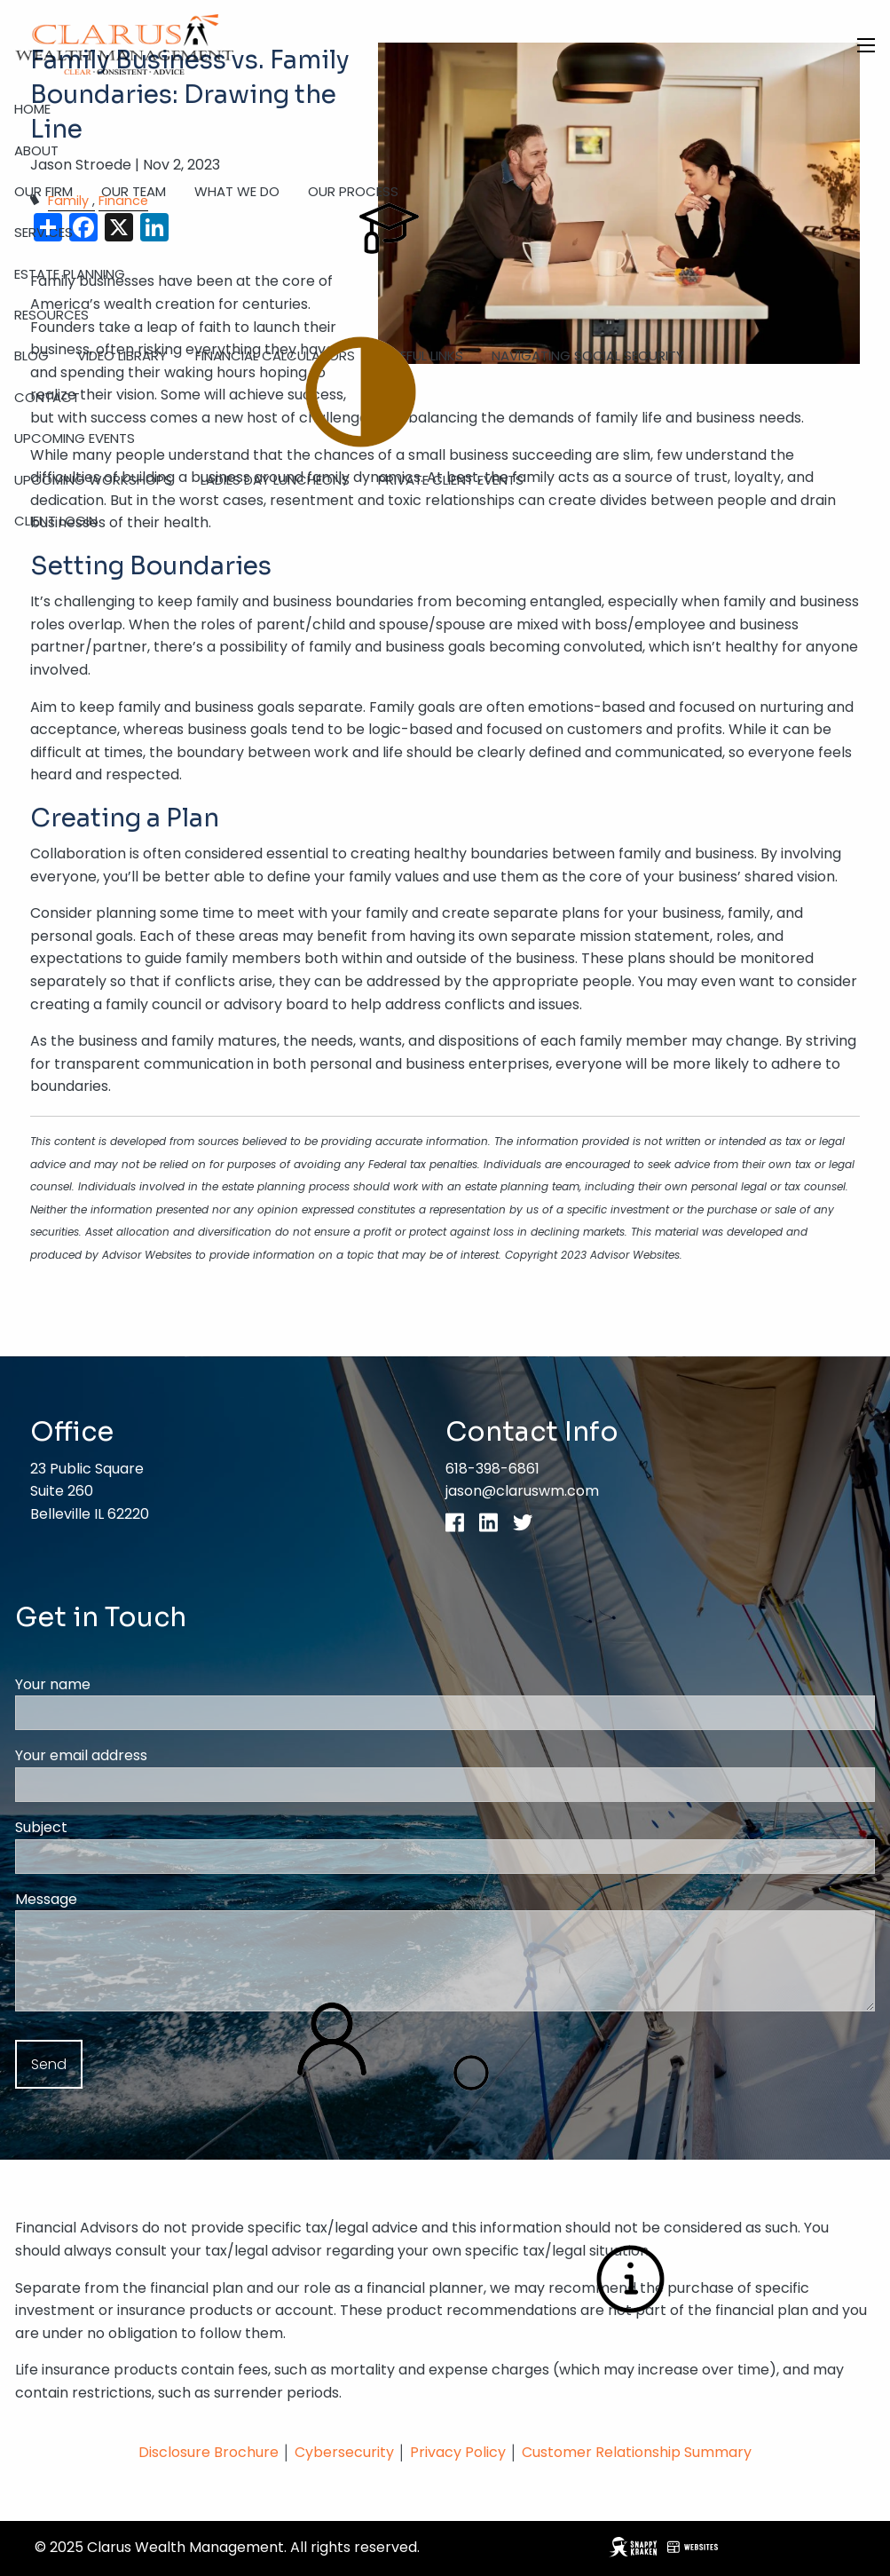 This screenshot has height=2576, width=890. Describe the element at coordinates (360, 391) in the screenshot. I see `adjust screen brightness` at that location.